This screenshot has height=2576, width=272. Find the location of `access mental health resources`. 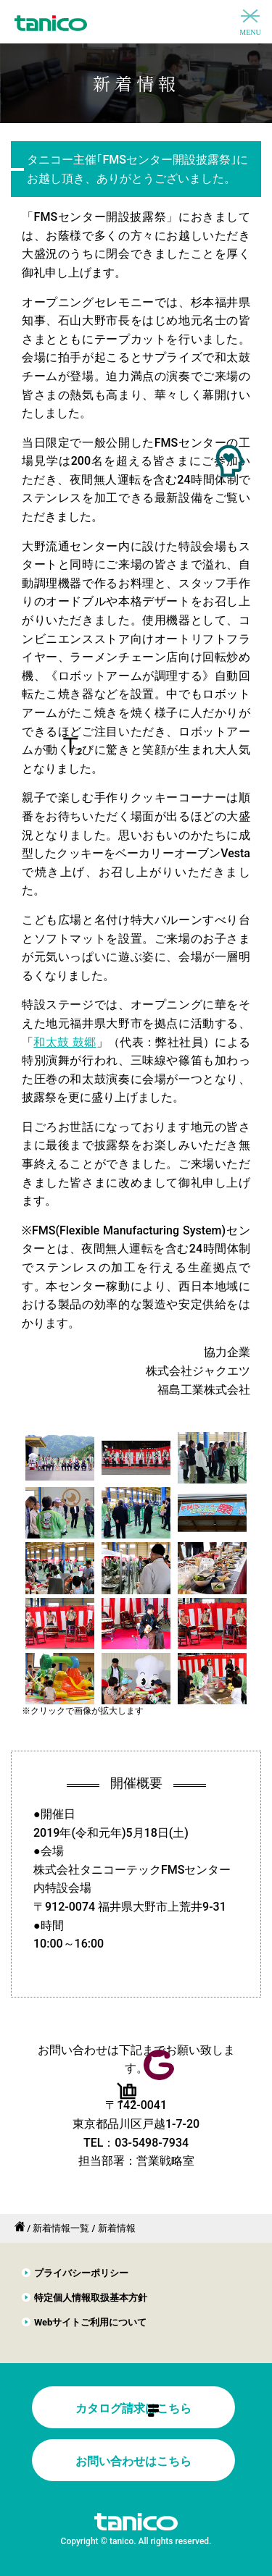

access mental health resources is located at coordinates (230, 460).